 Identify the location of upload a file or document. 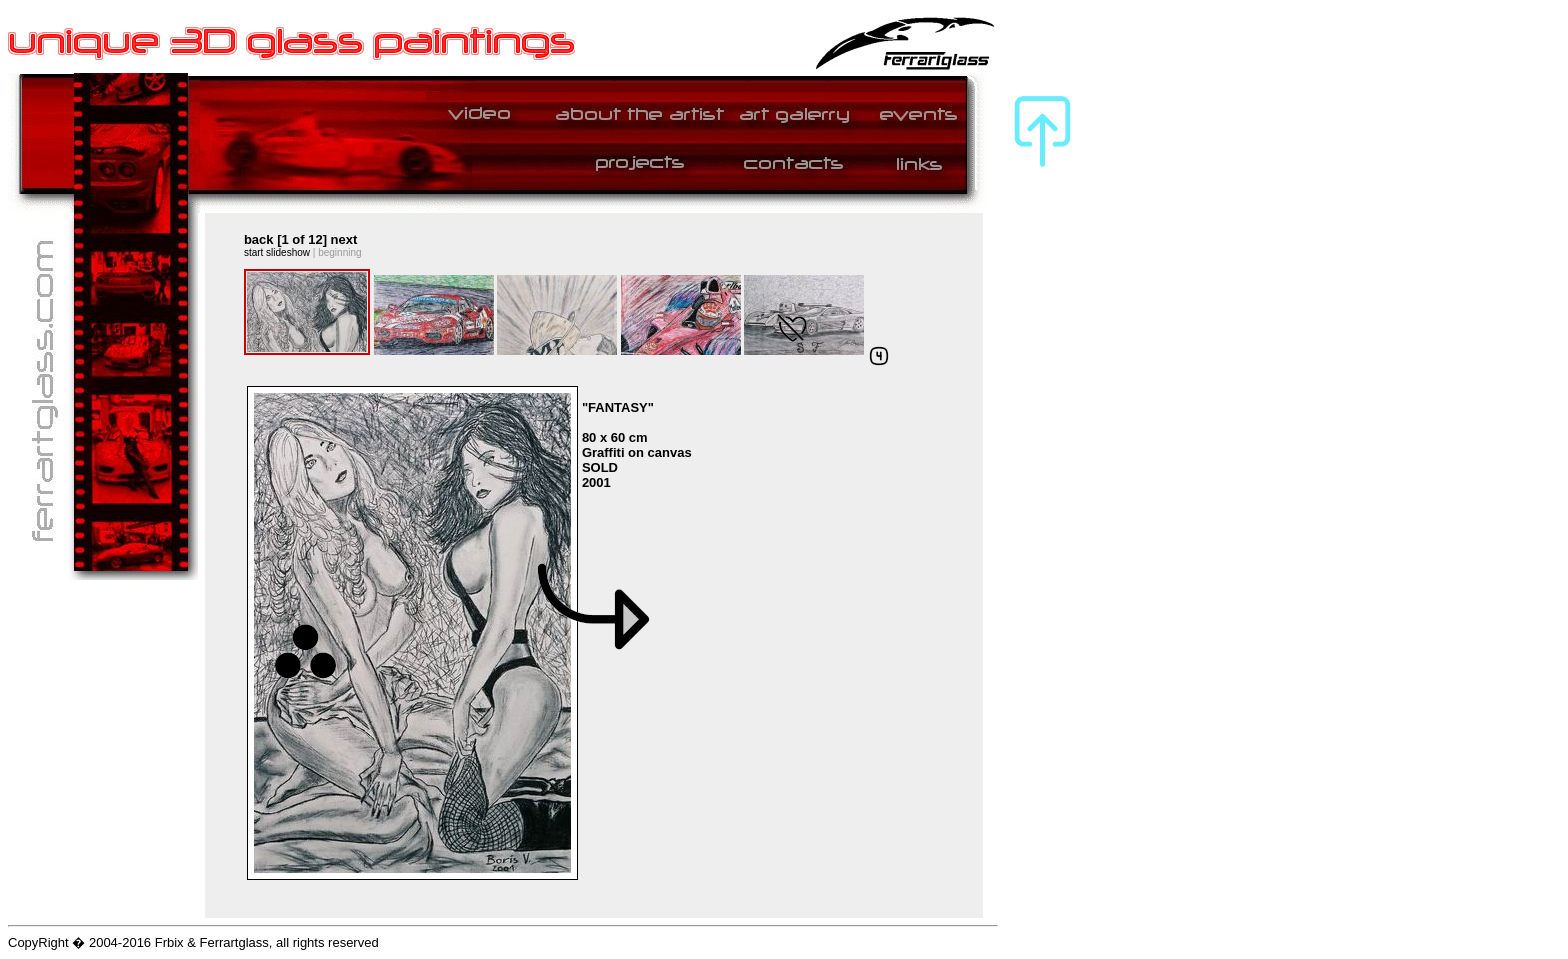
(1042, 131).